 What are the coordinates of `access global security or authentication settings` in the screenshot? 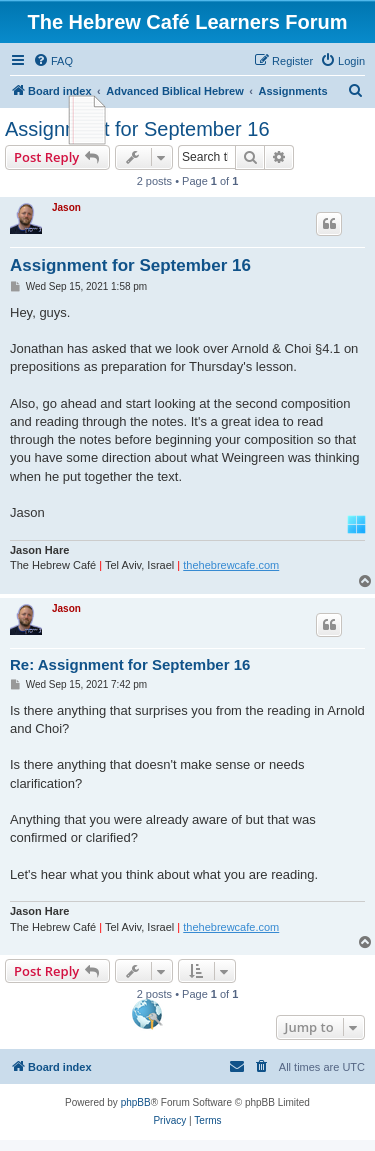 It's located at (147, 1014).